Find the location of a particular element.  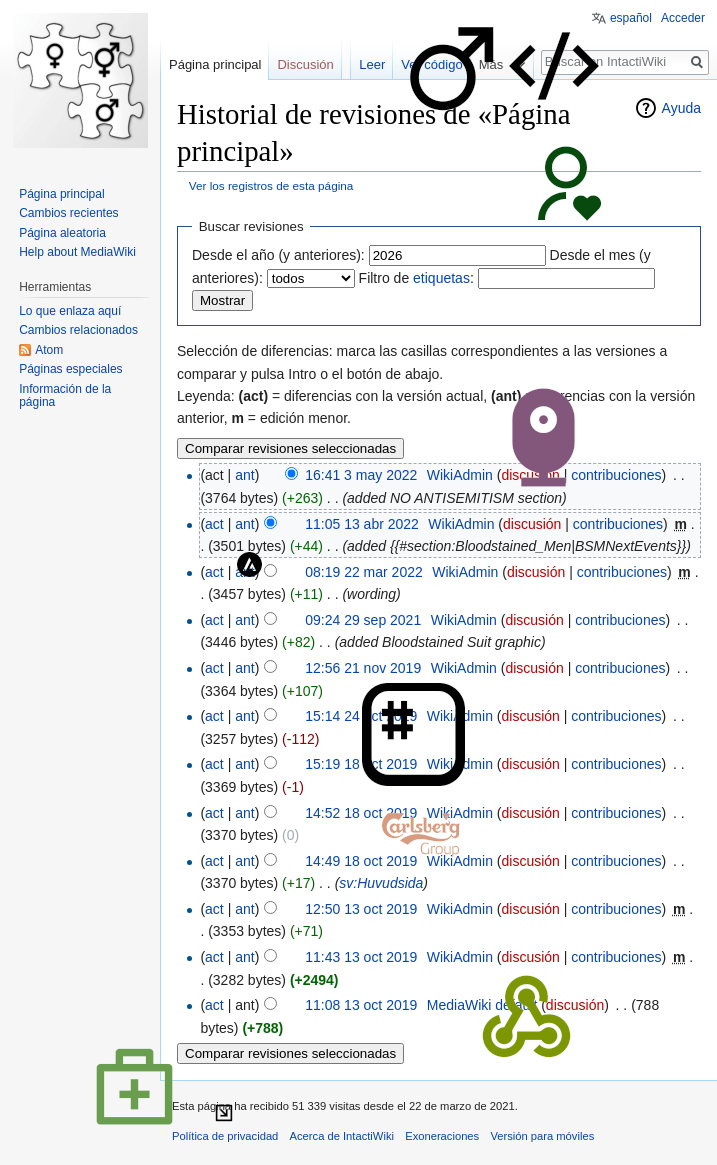

access first aid or medical resources is located at coordinates (134, 1090).